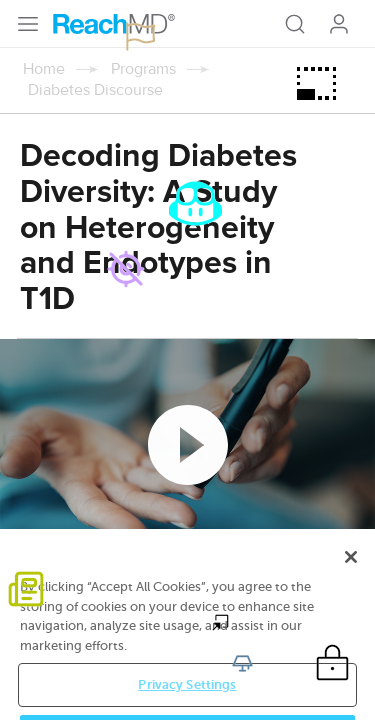 The height and width of the screenshot is (720, 375). I want to click on resize image to small dimensions, so click(316, 83).